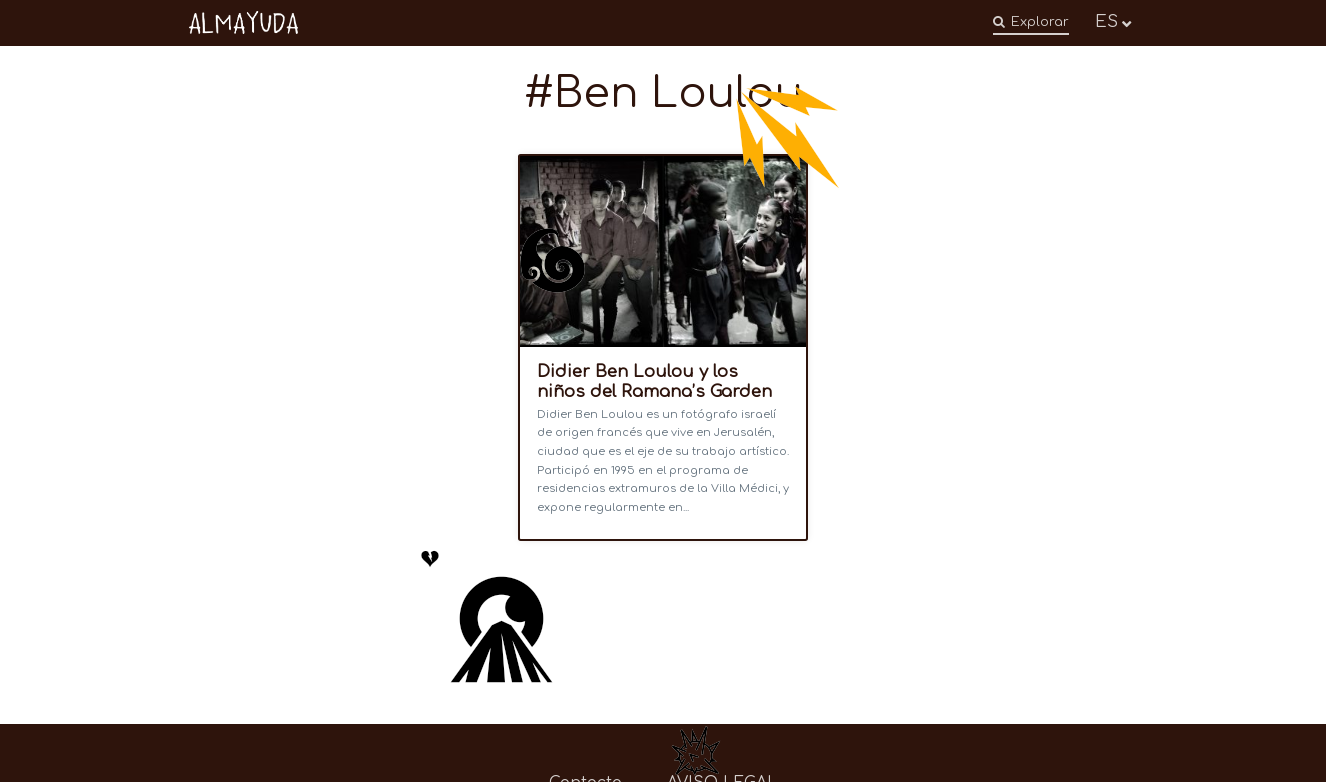 The image size is (1326, 782). Describe the element at coordinates (430, 559) in the screenshot. I see `indicates a dislike or negative reaction` at that location.